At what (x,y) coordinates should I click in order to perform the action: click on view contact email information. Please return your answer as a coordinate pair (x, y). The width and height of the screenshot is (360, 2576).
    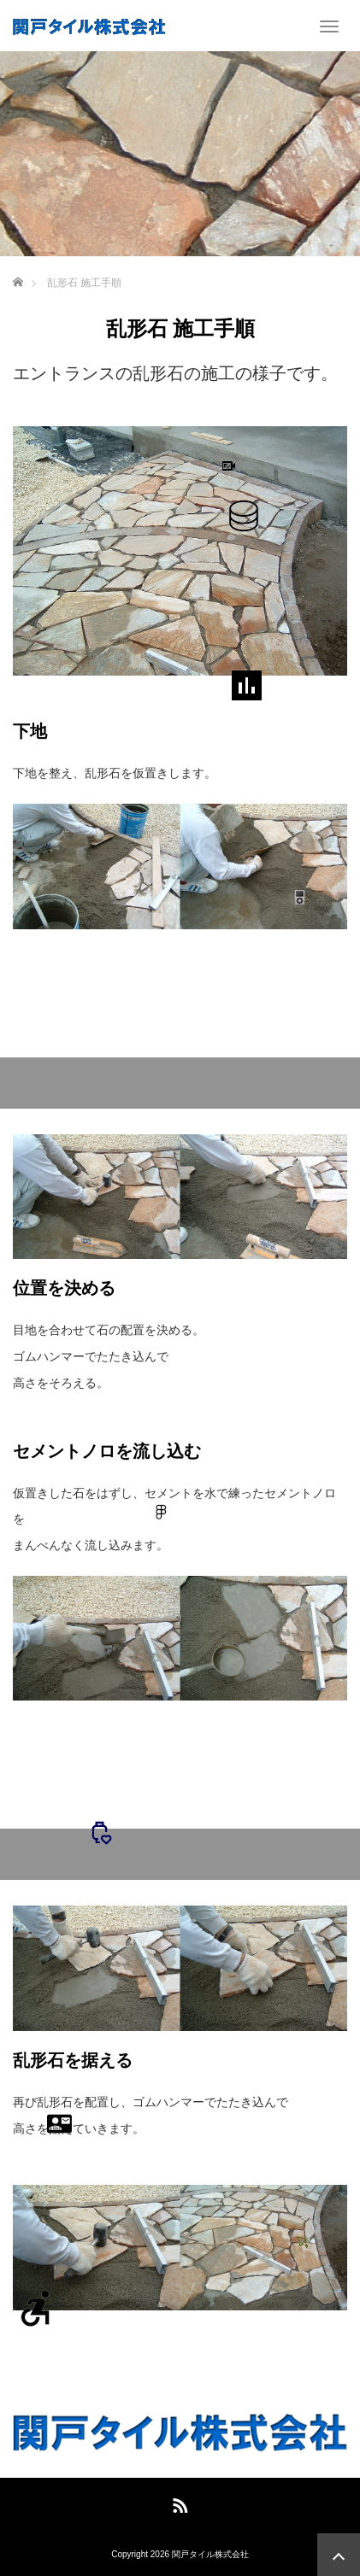
    Looking at the image, I should click on (59, 2123).